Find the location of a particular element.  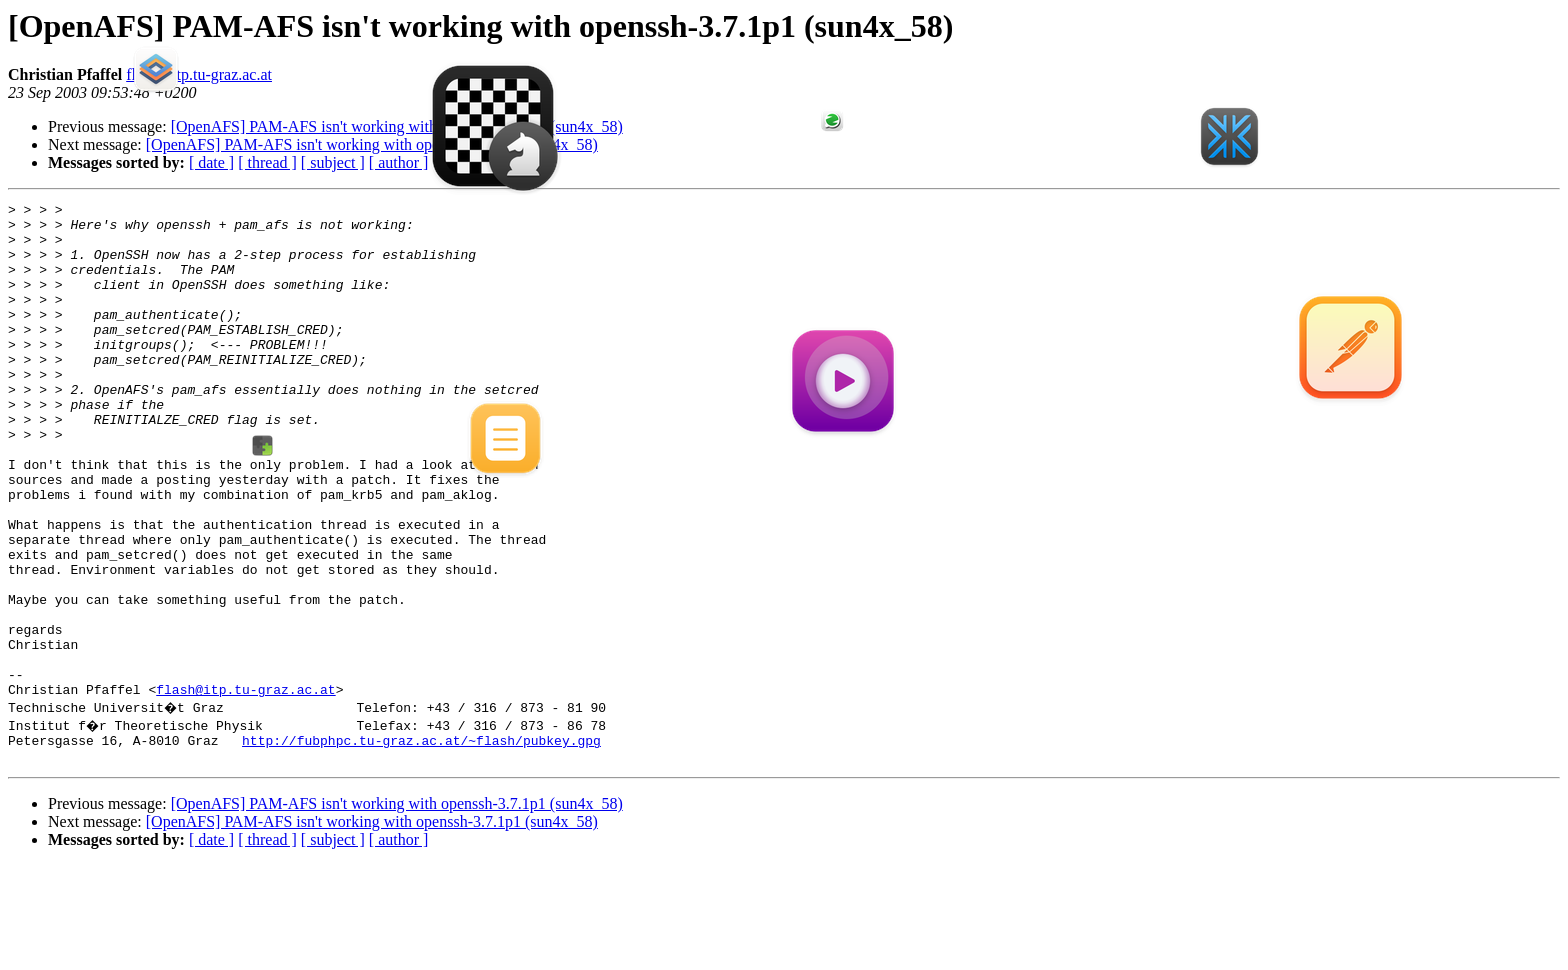

open Postman API development app is located at coordinates (1350, 347).